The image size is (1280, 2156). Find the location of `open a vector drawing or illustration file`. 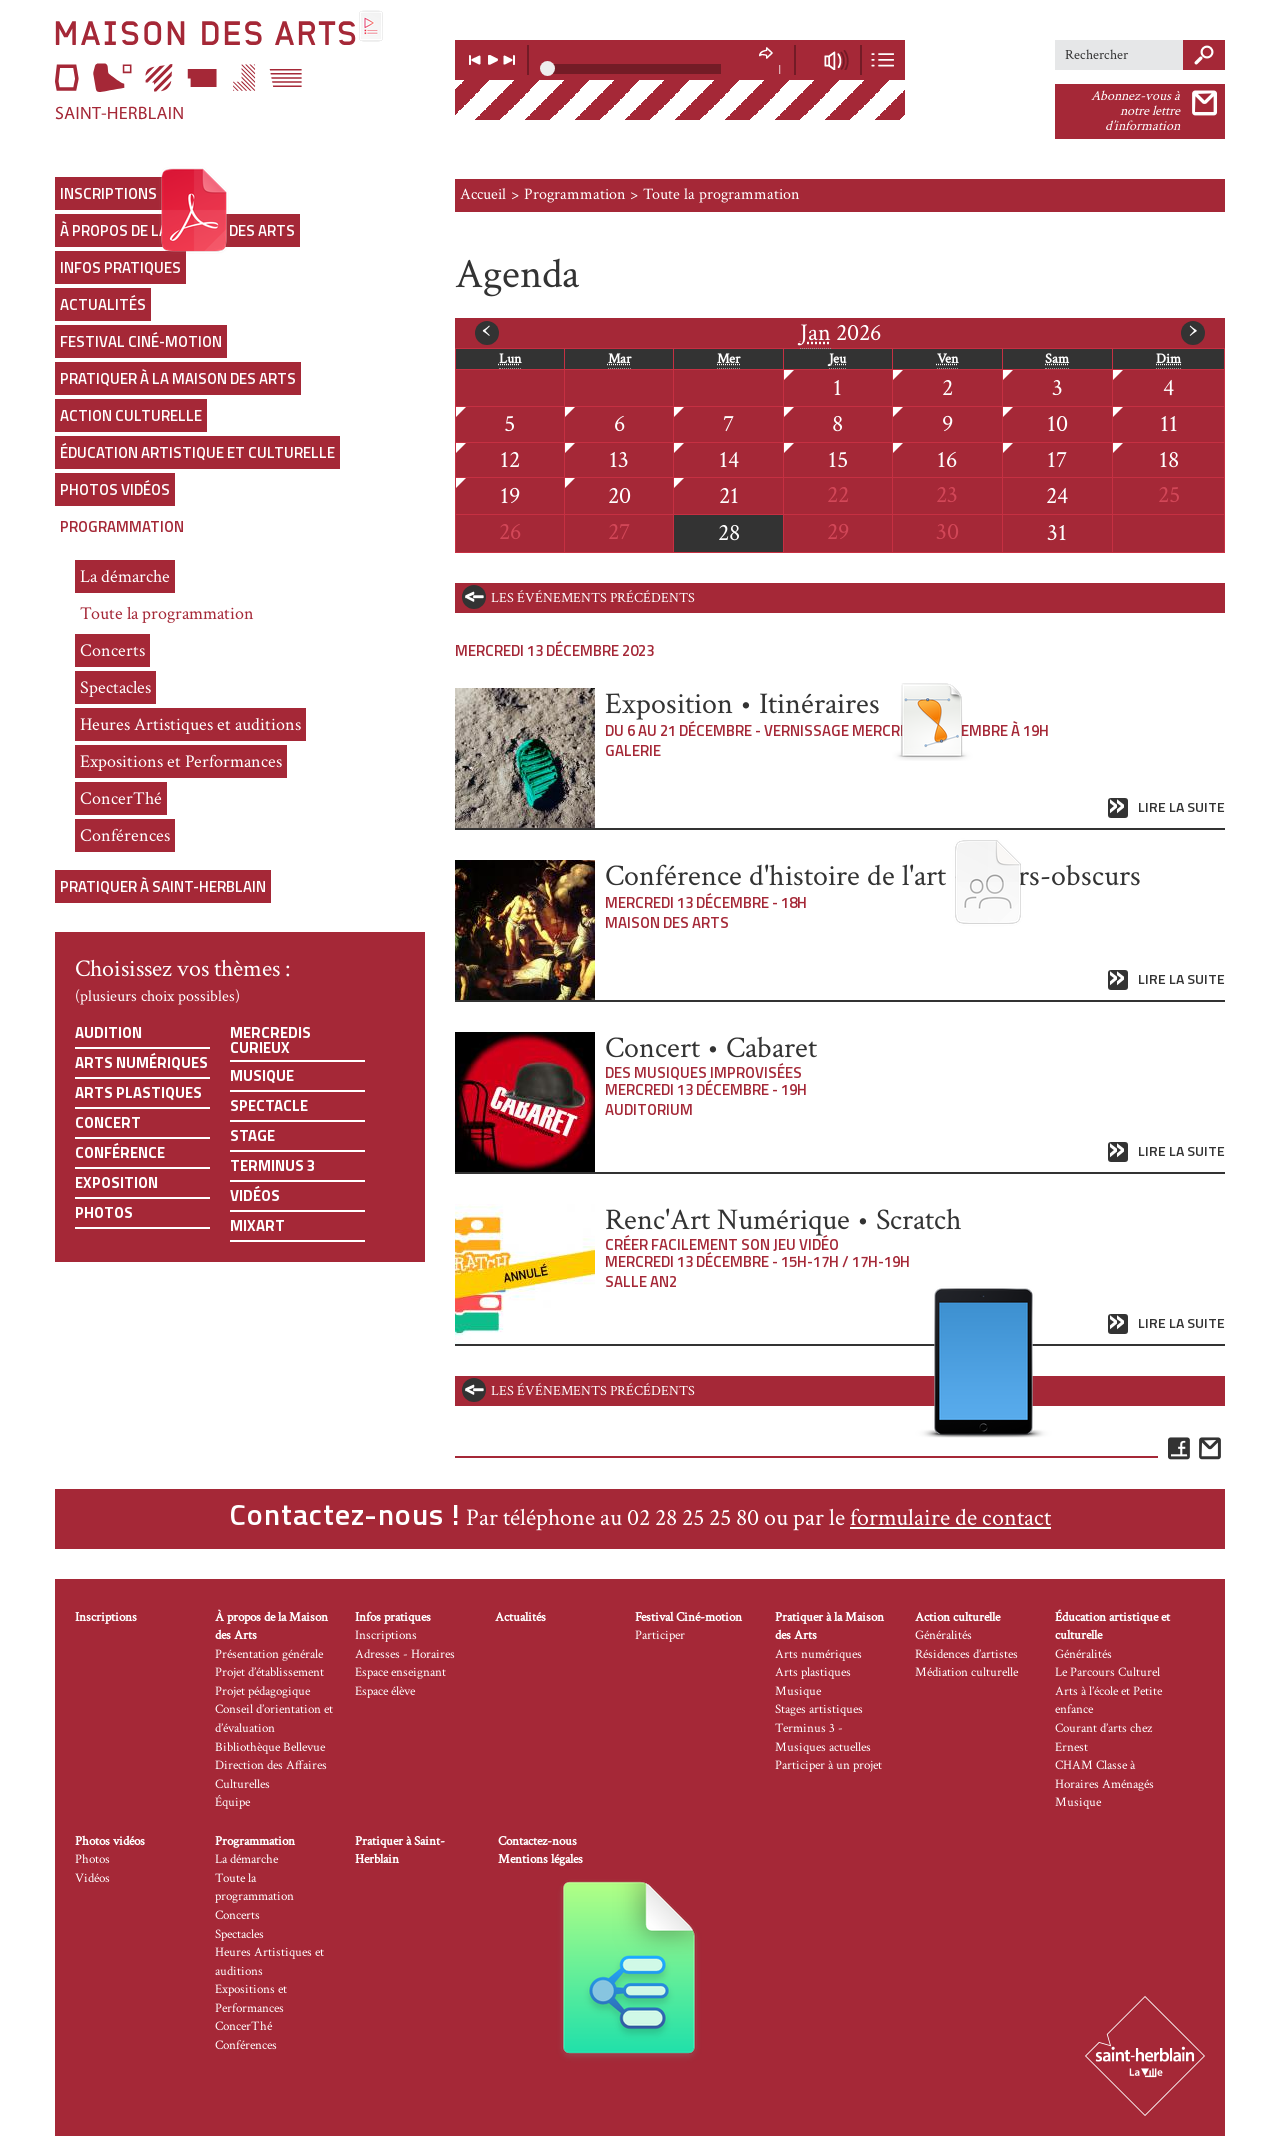

open a vector drawing or illustration file is located at coordinates (933, 720).